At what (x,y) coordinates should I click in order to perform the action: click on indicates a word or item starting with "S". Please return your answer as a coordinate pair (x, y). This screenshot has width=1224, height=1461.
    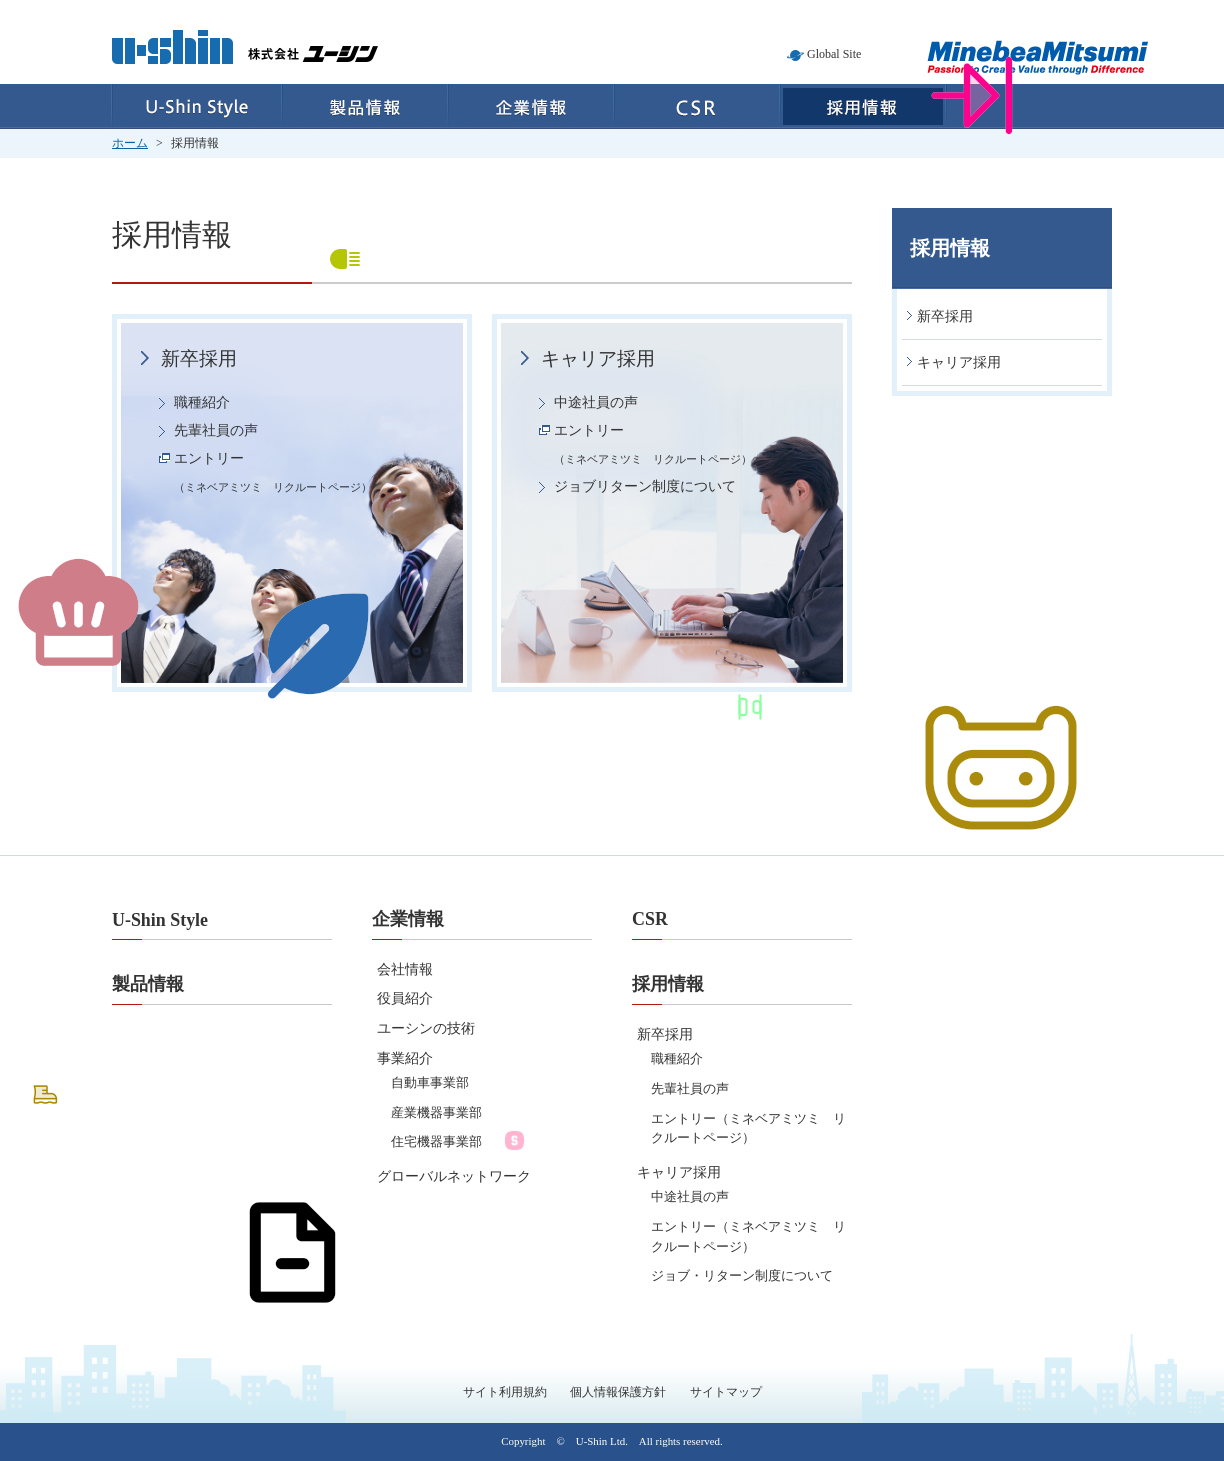
    Looking at the image, I should click on (514, 1140).